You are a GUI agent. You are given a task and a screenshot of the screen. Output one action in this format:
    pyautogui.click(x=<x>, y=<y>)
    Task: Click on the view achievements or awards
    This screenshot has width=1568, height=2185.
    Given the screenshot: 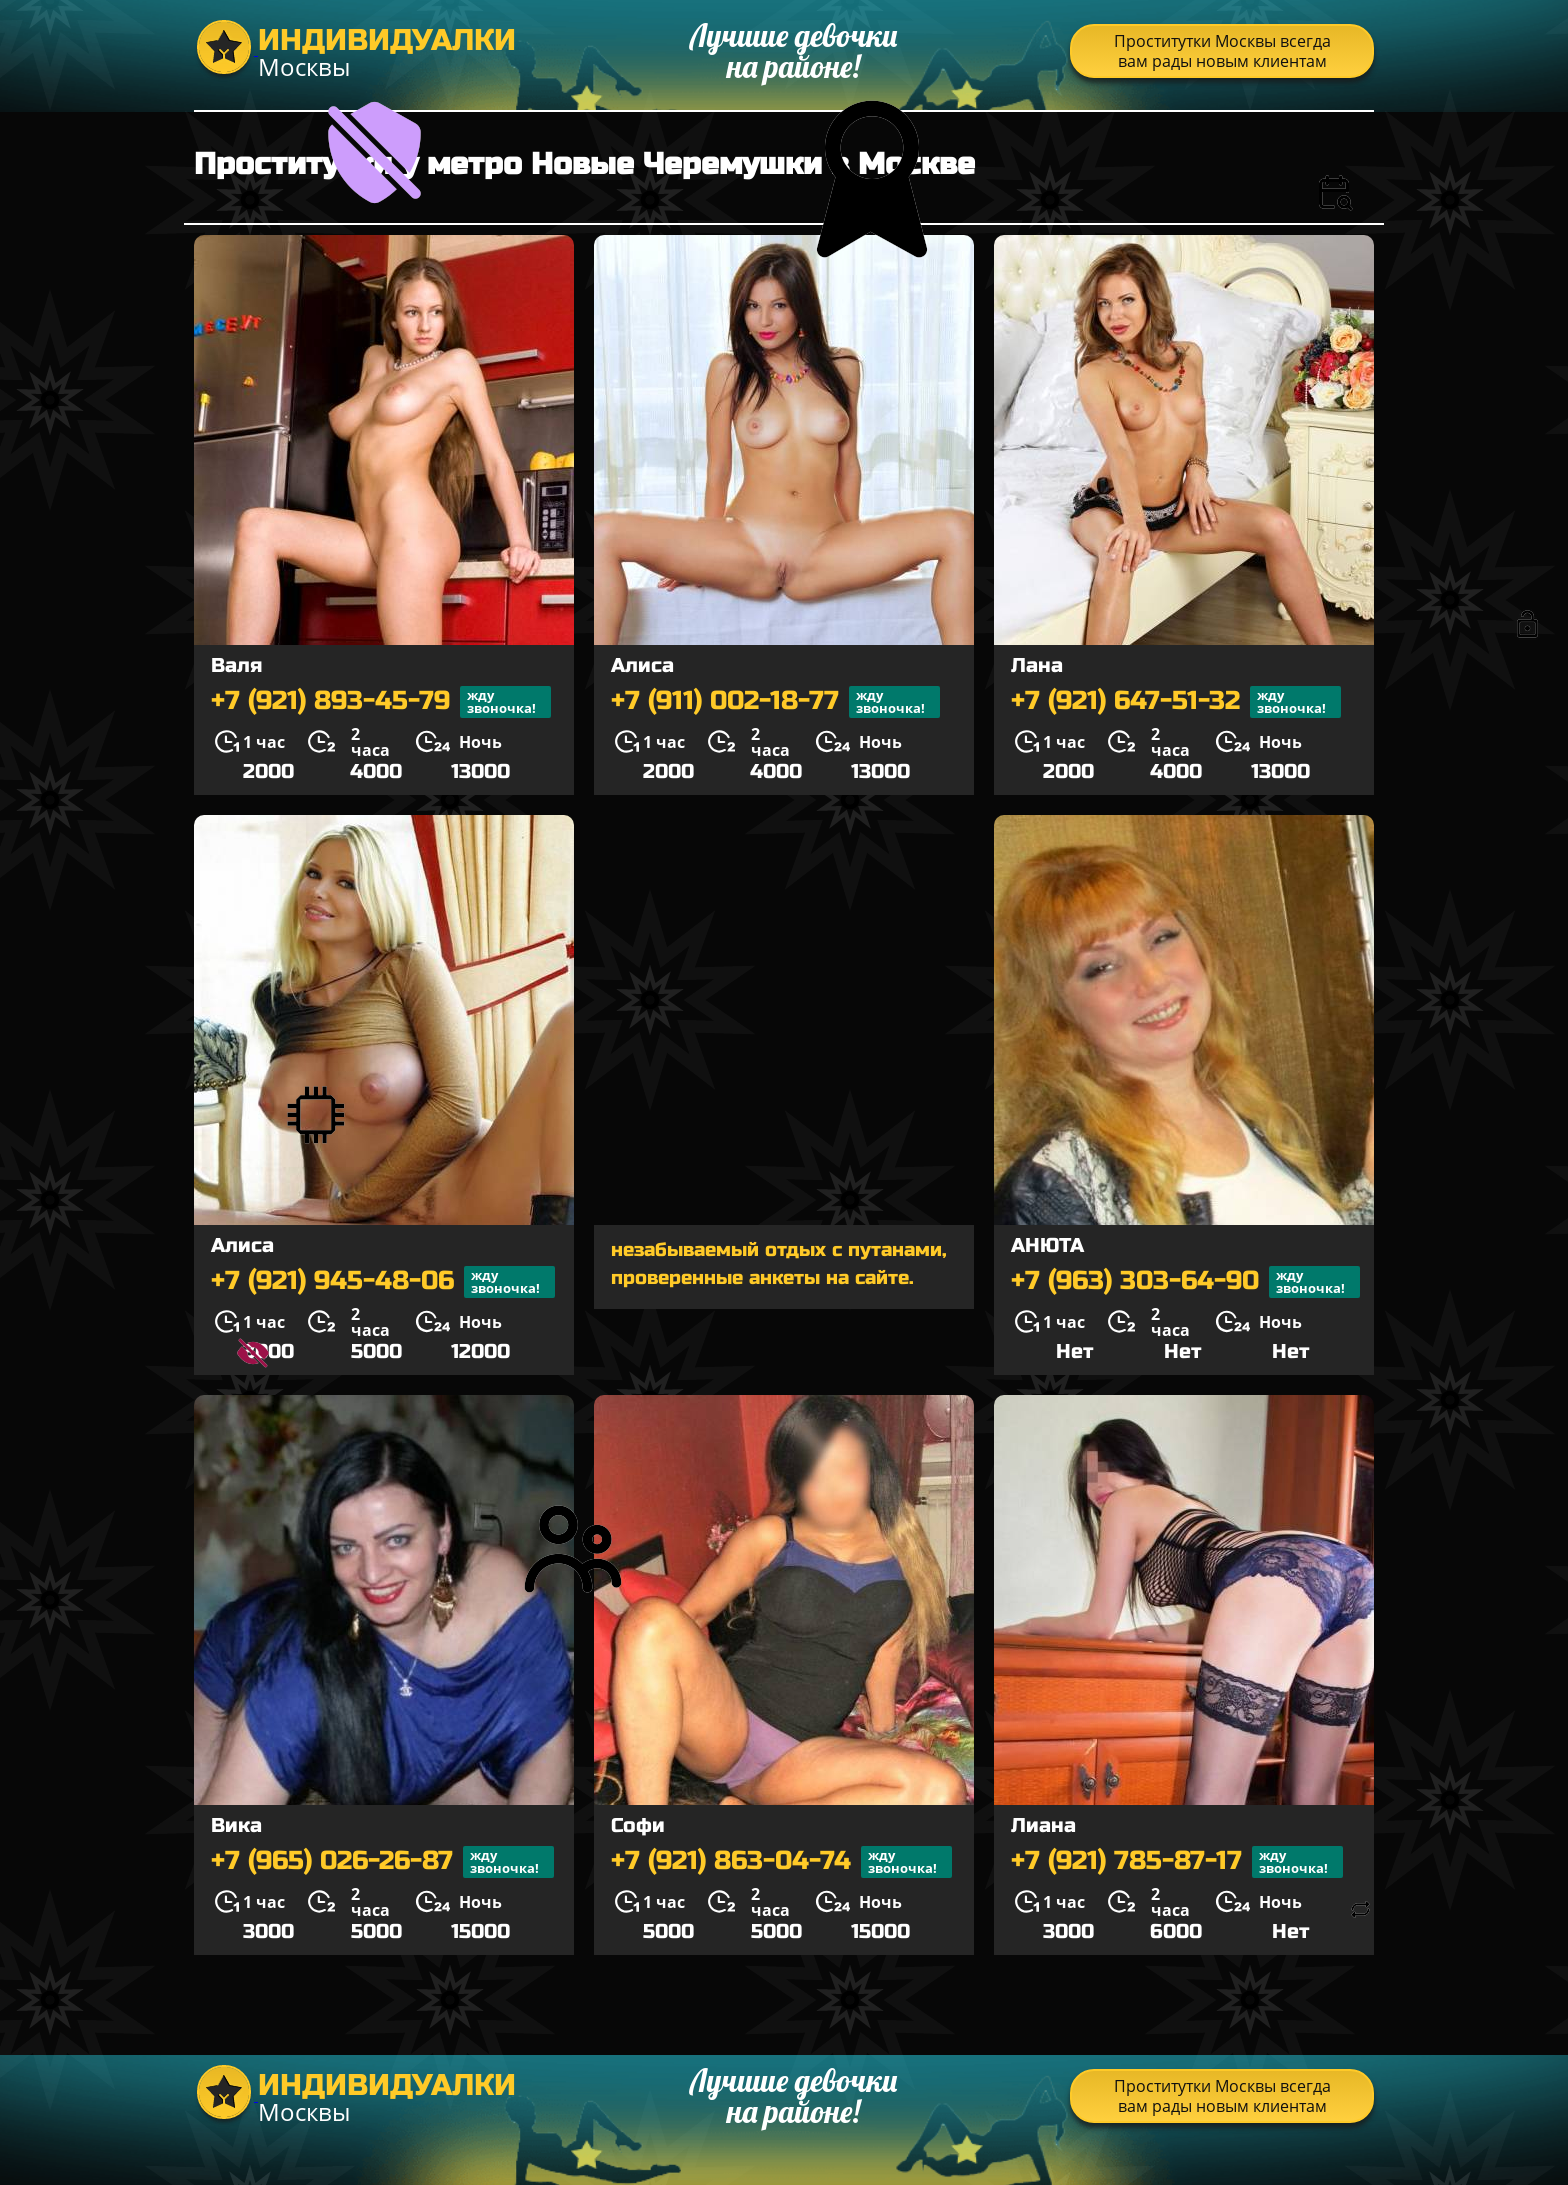 What is the action you would take?
    pyautogui.click(x=872, y=179)
    